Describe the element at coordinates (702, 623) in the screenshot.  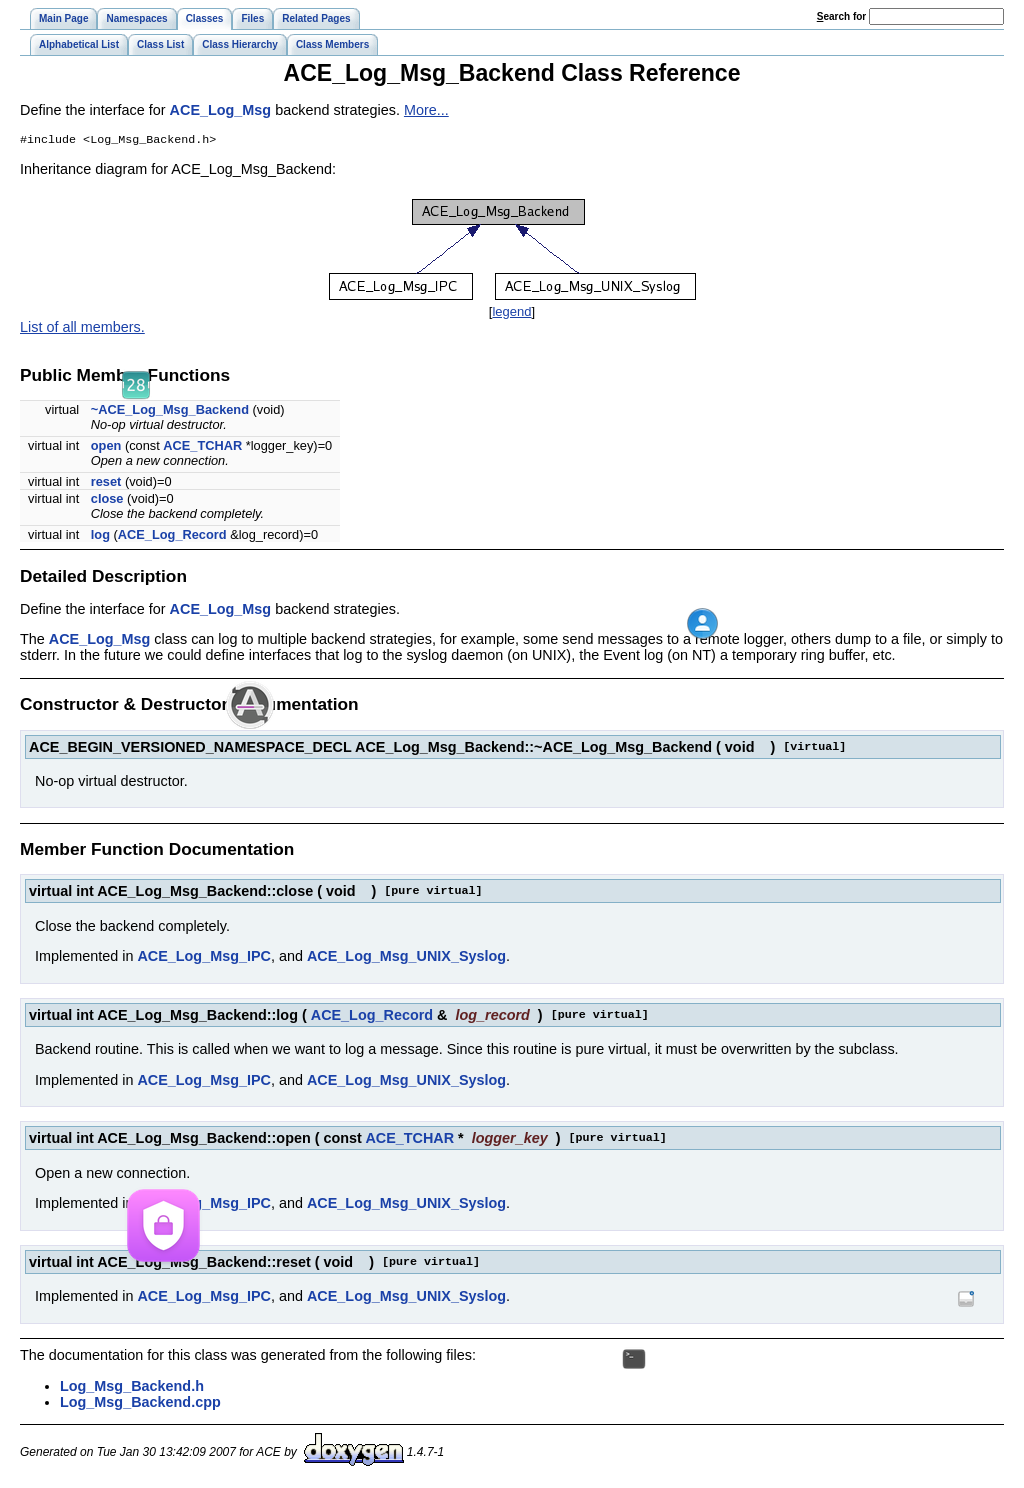
I see `view user profile information` at that location.